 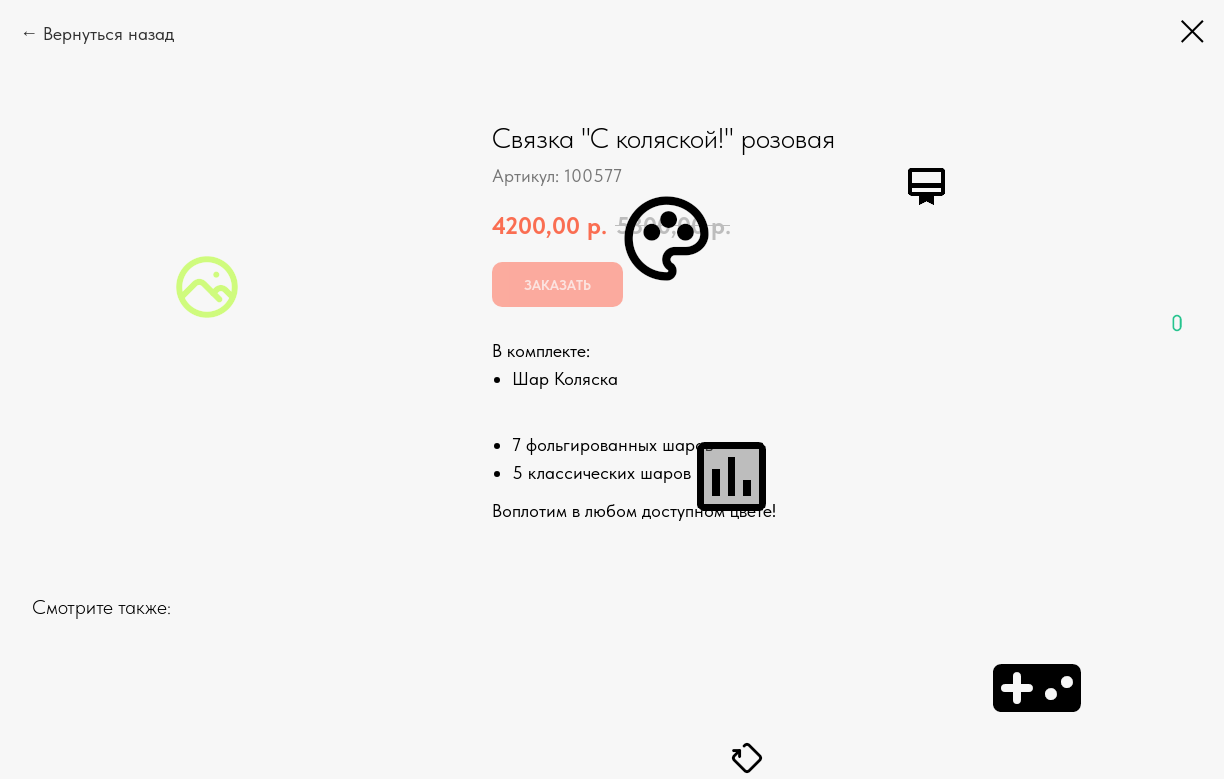 What do you see at coordinates (747, 758) in the screenshot?
I see `rotate image or element` at bounding box center [747, 758].